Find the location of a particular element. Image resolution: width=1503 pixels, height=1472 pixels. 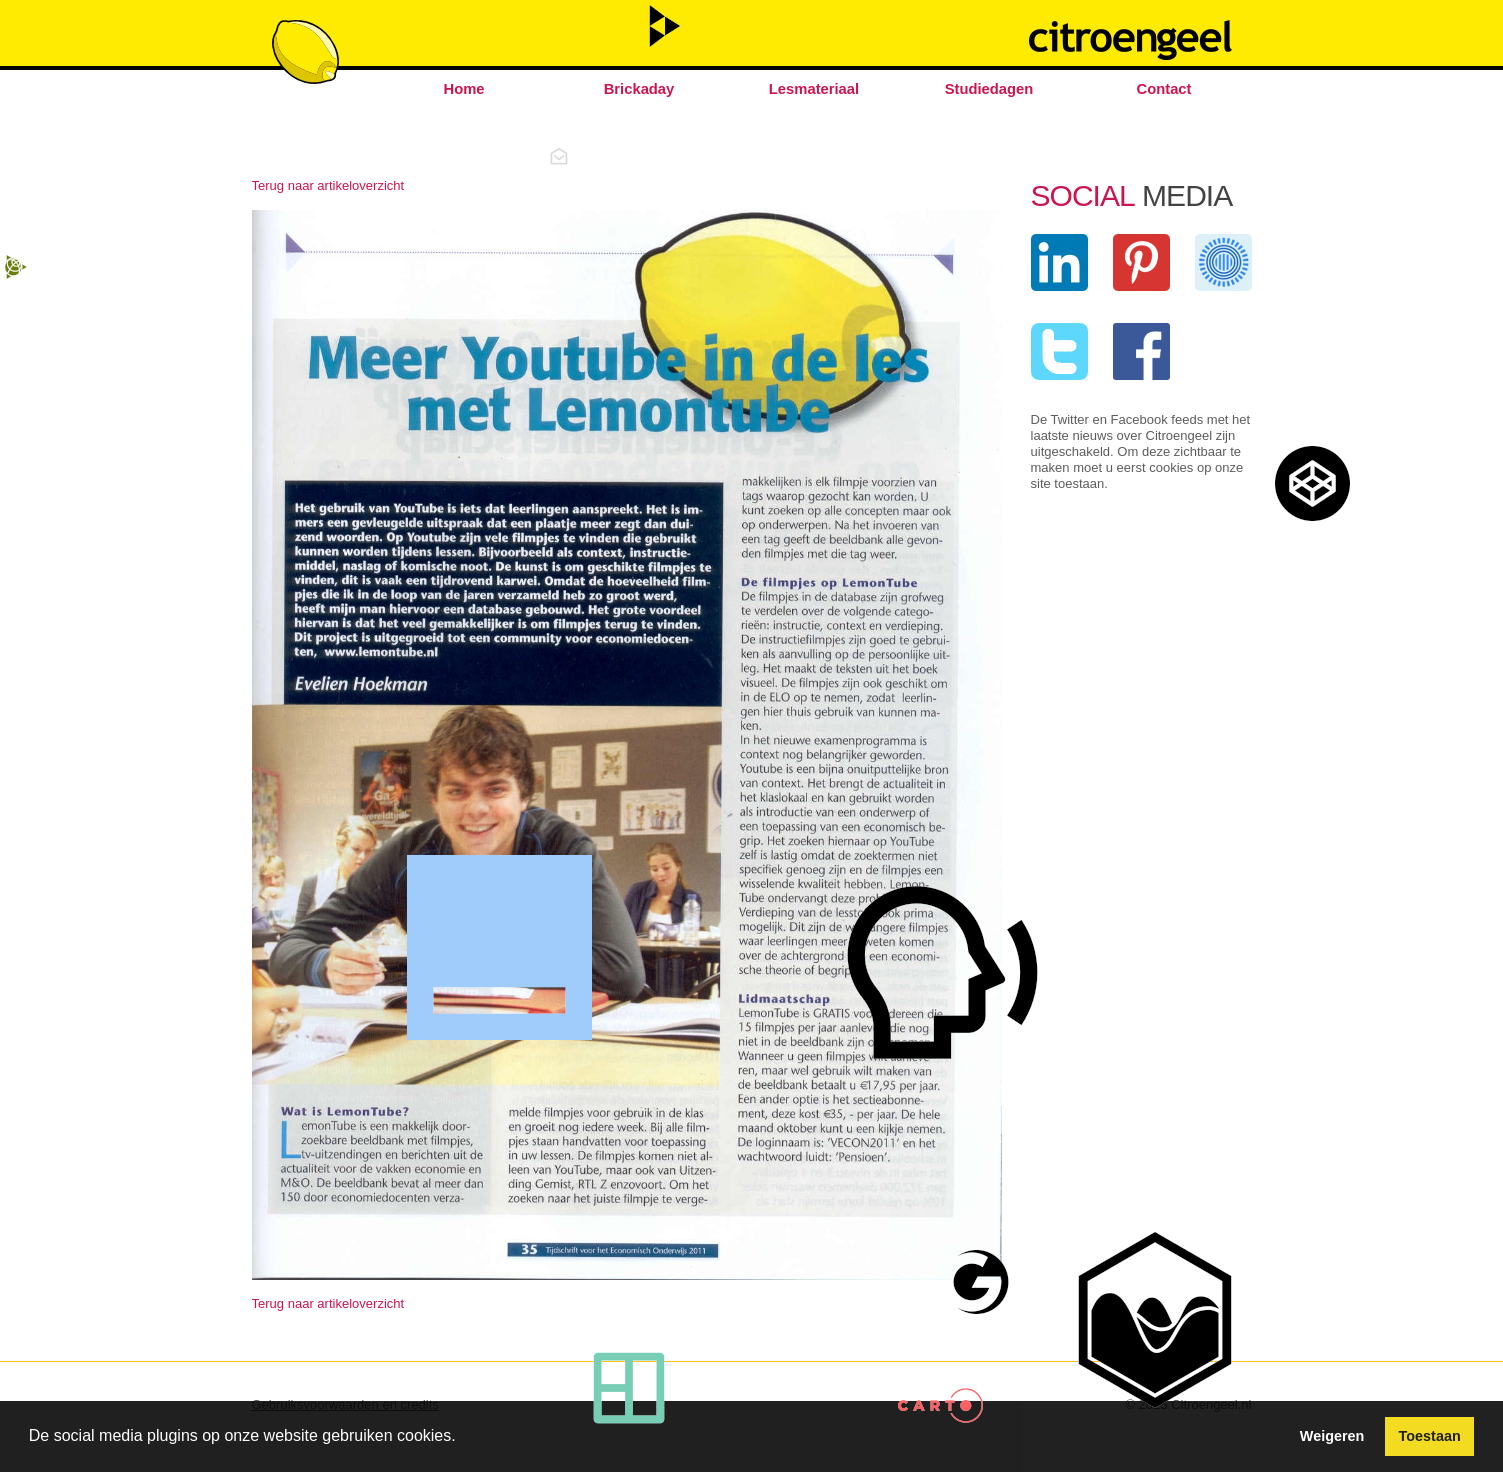

activate text-to-speech is located at coordinates (942, 972).